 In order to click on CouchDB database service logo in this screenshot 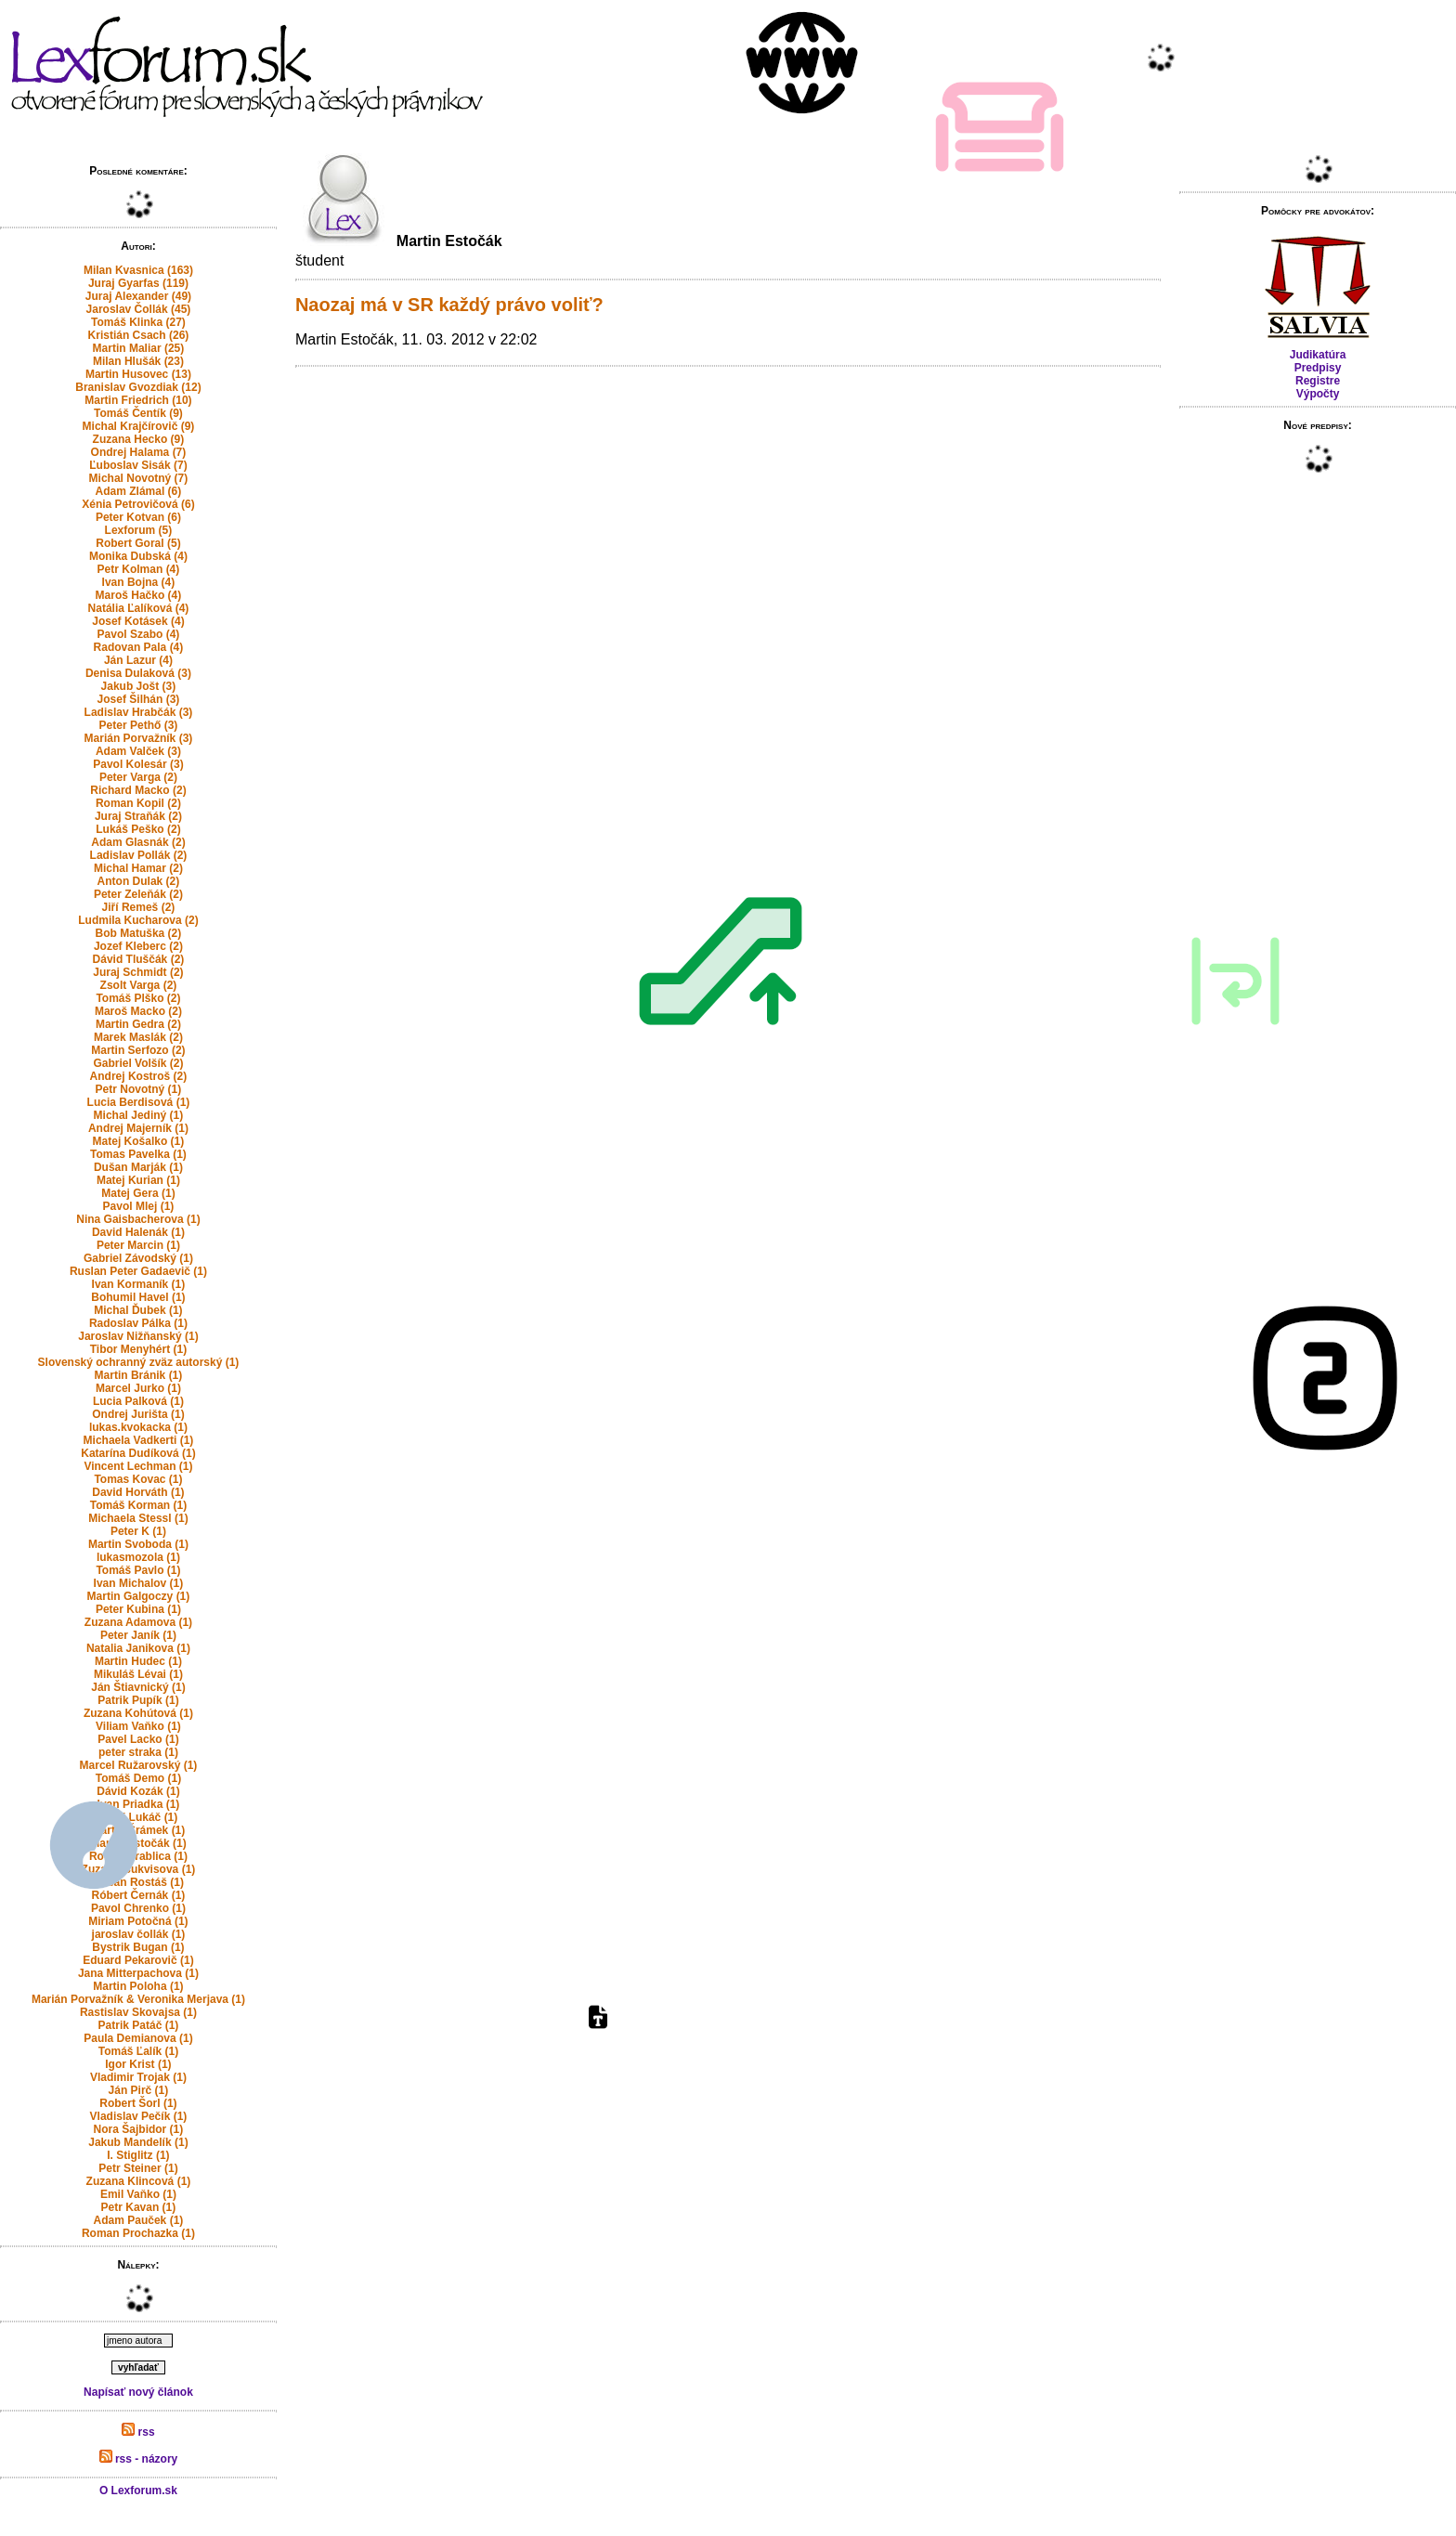, I will do `click(999, 126)`.